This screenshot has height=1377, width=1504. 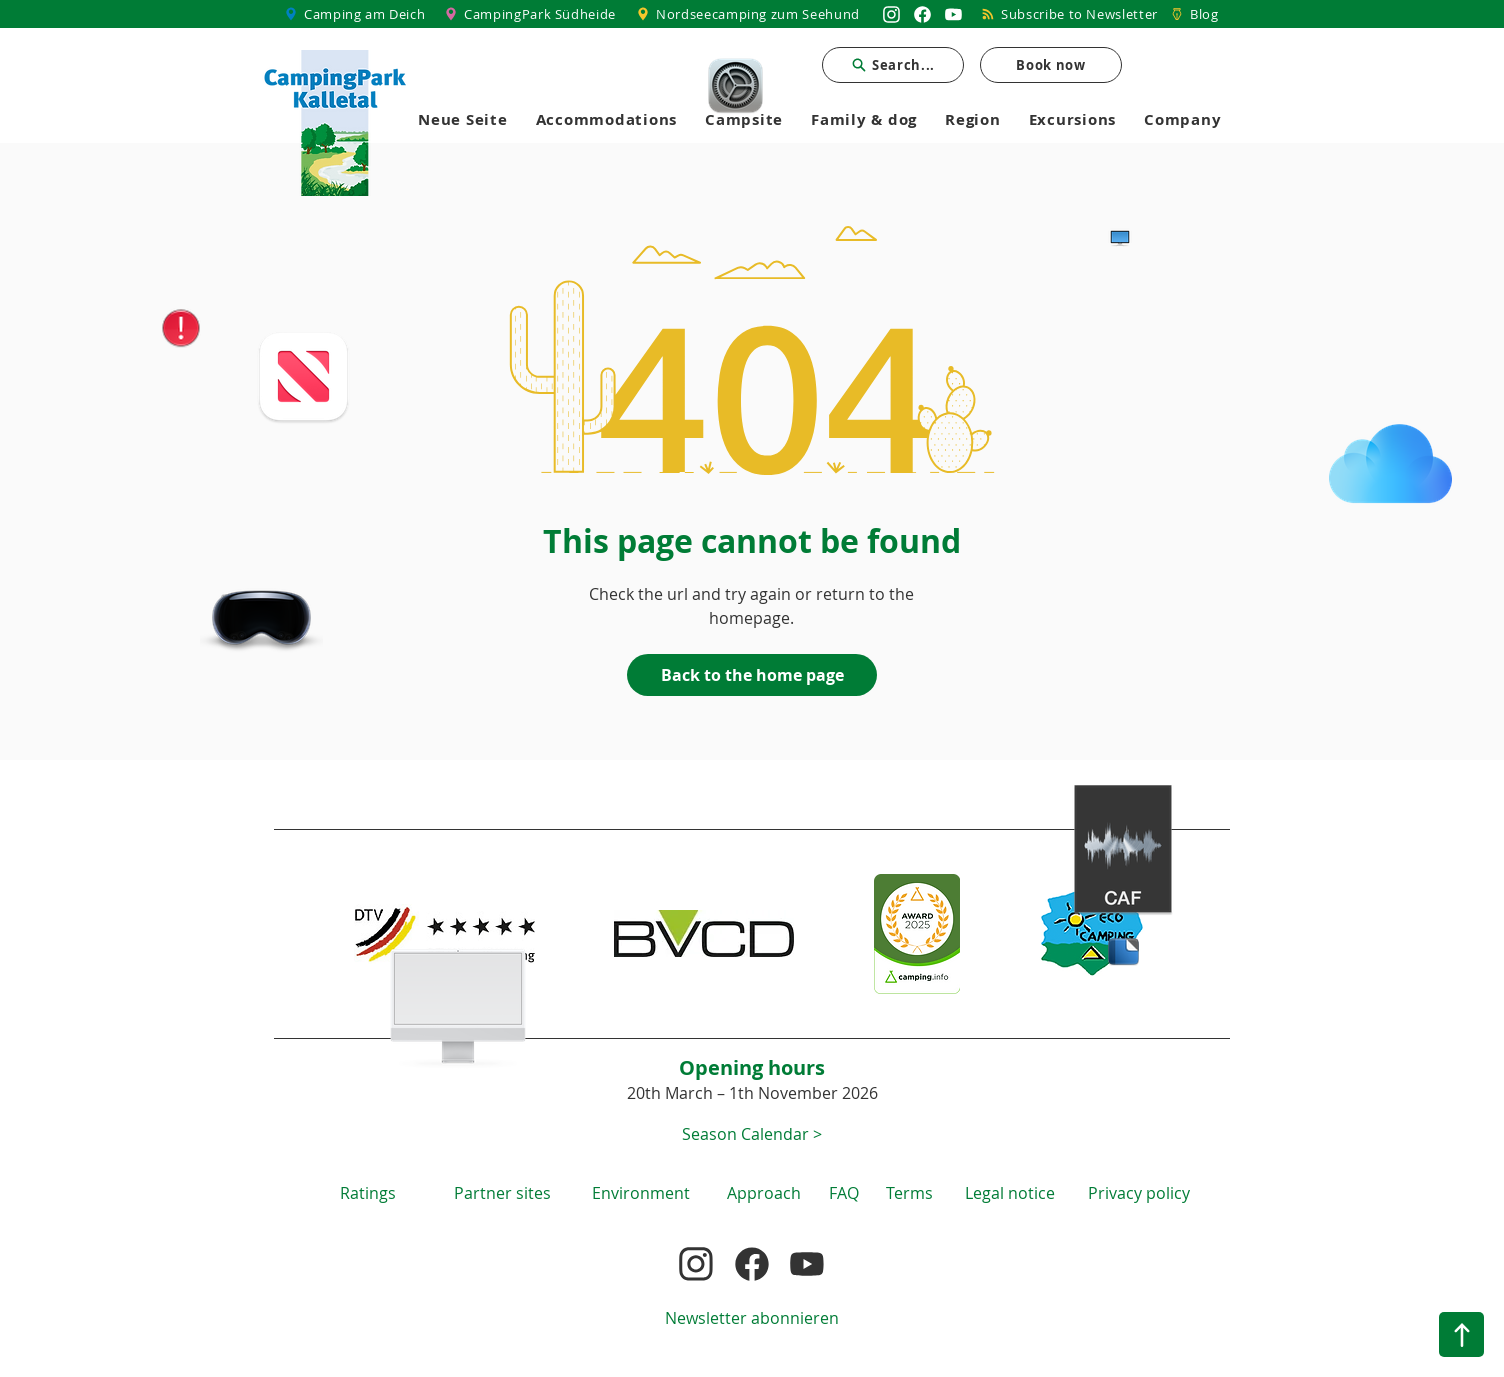 What do you see at coordinates (1123, 852) in the screenshot?
I see `a core audio format (.caf) file in GarageBand` at bounding box center [1123, 852].